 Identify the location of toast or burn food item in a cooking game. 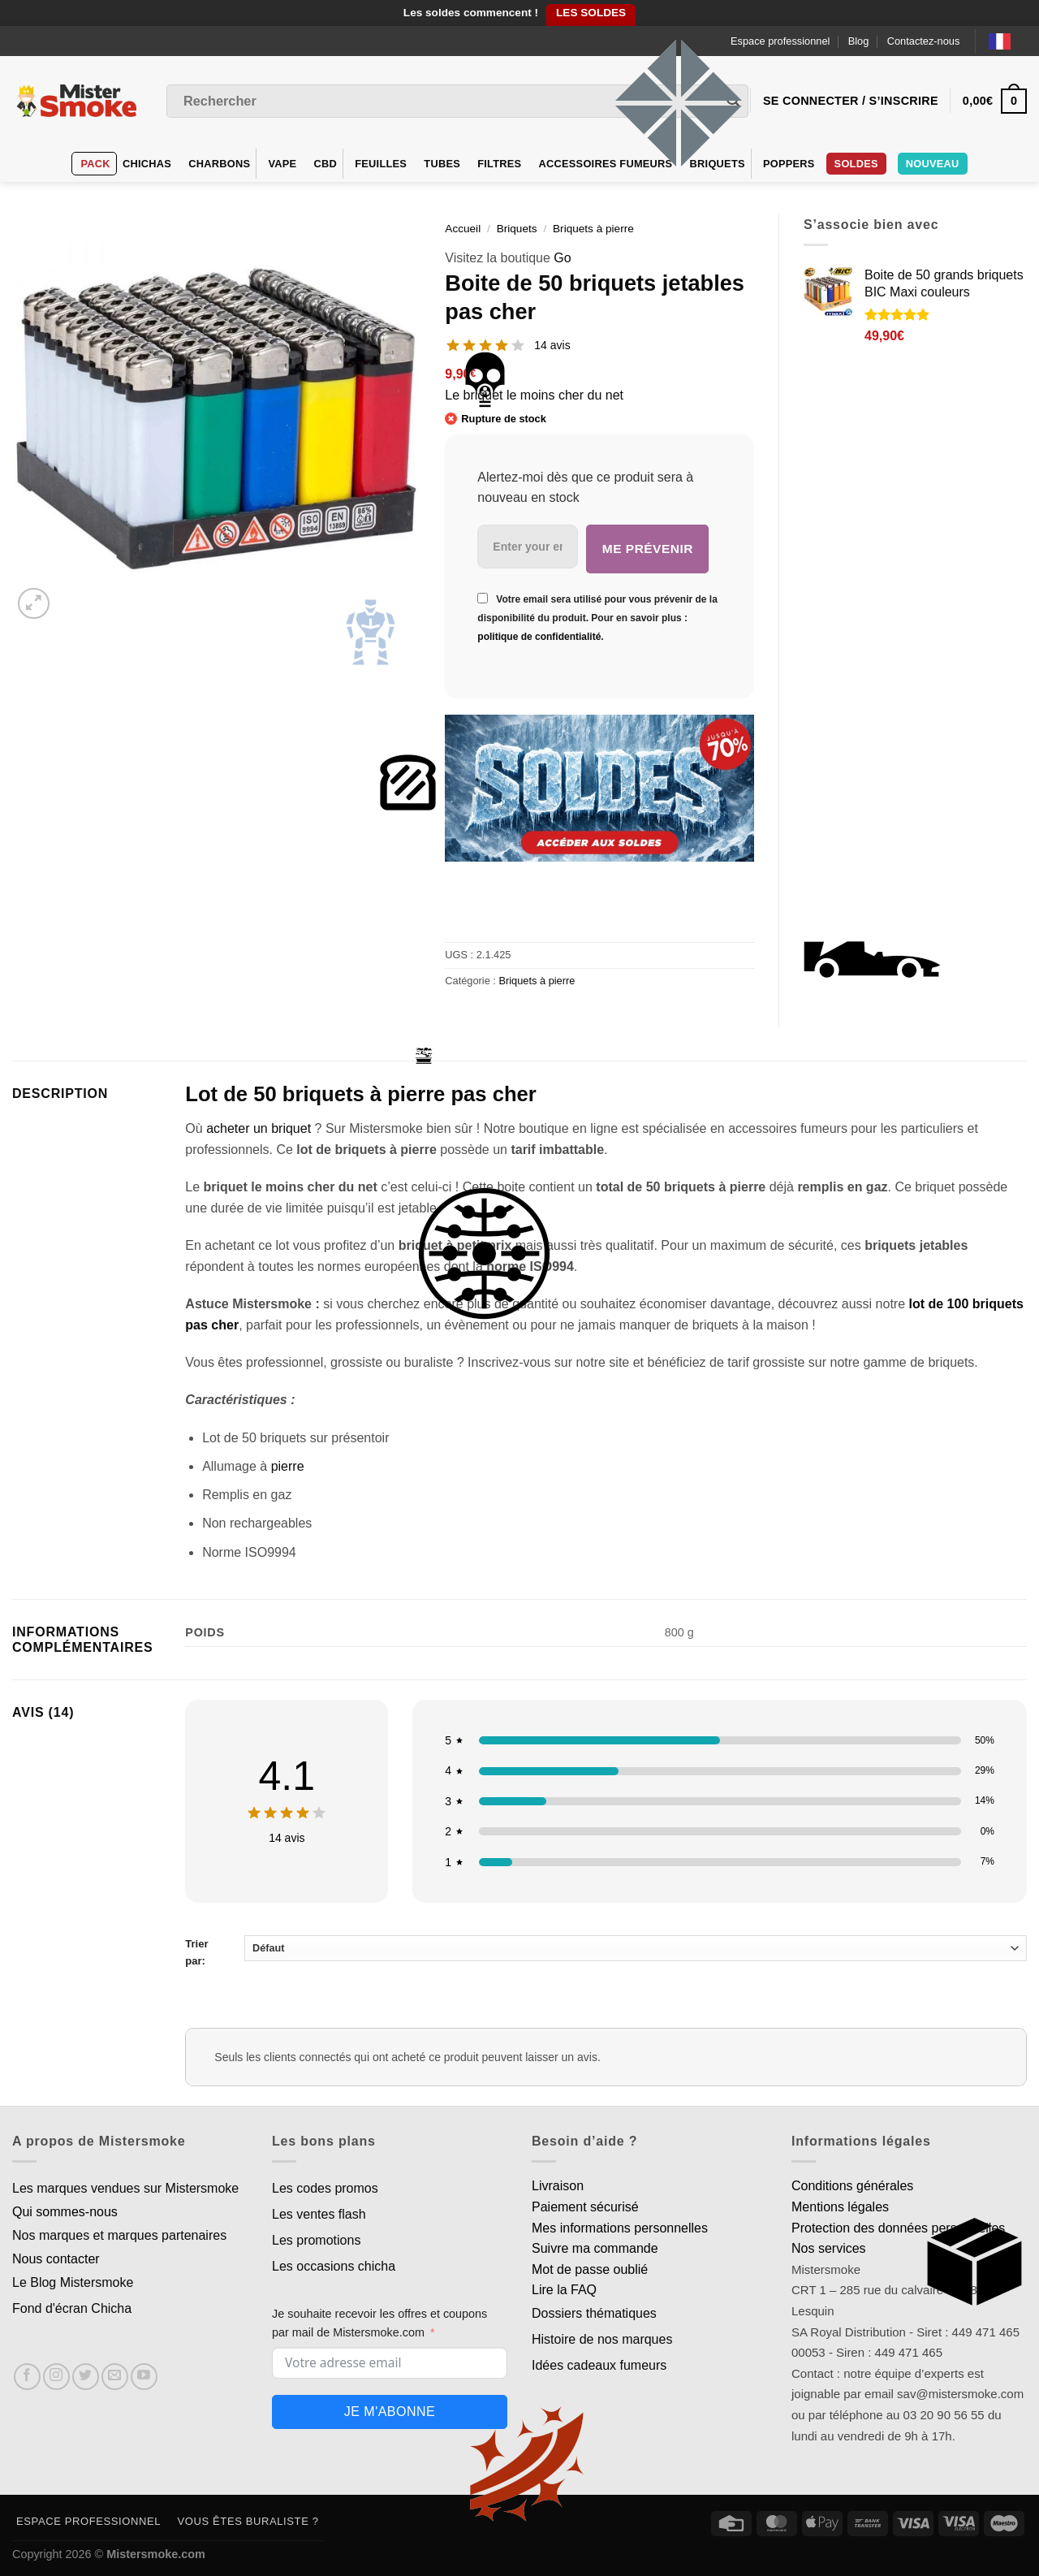
(407, 782).